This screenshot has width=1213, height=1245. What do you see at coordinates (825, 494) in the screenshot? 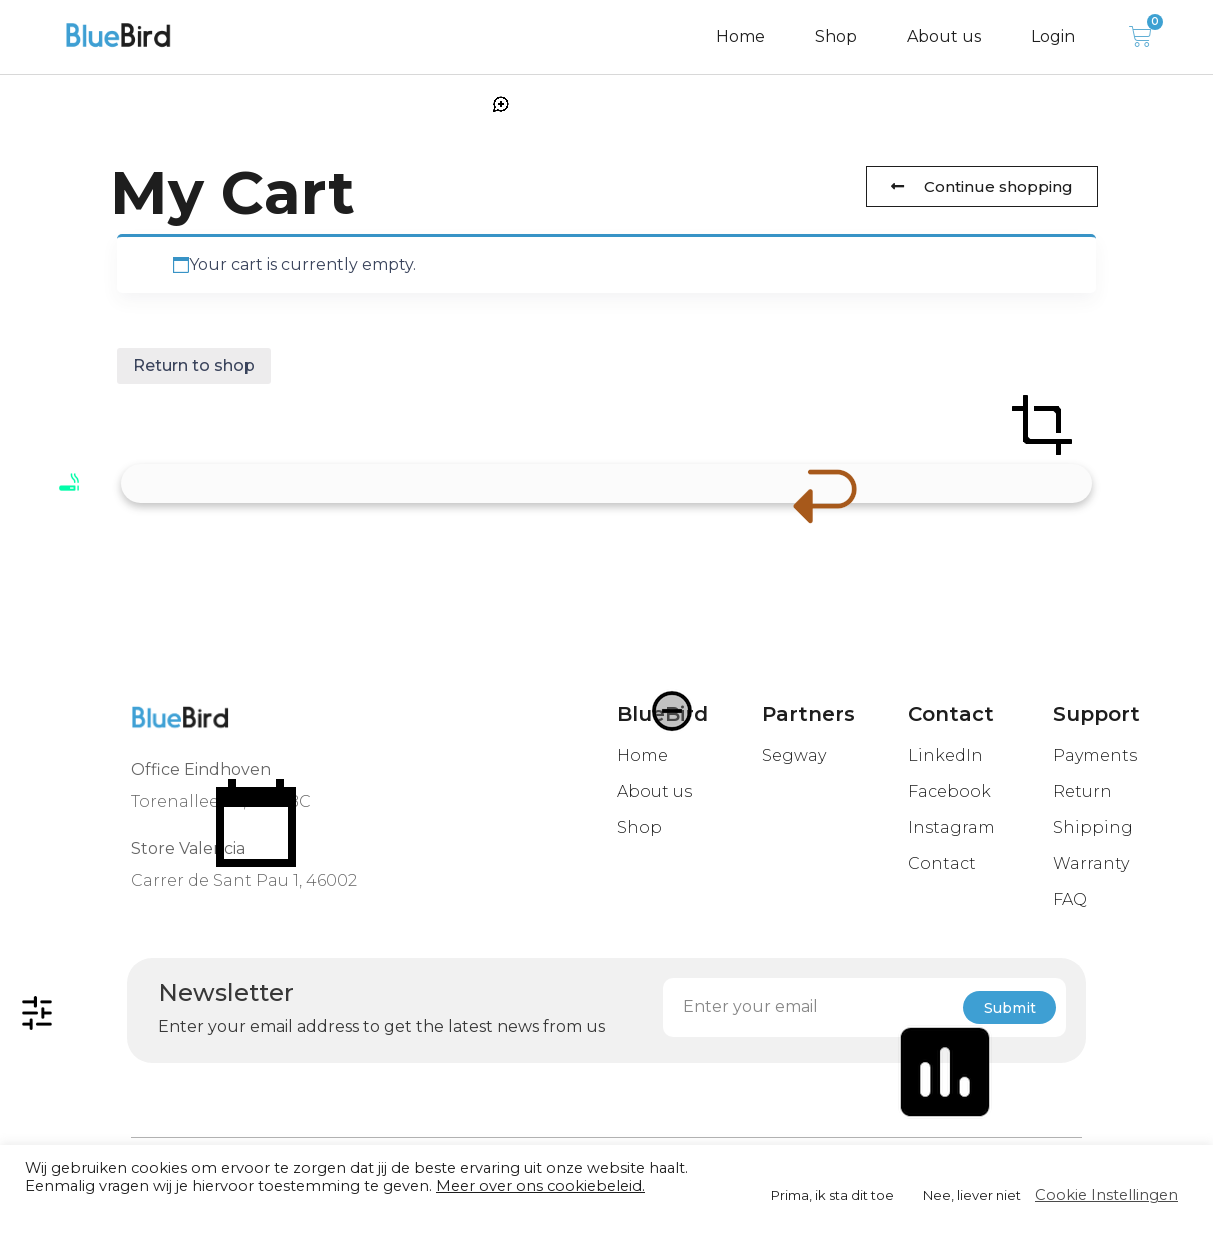
I see `undo or go back to previous state` at bounding box center [825, 494].